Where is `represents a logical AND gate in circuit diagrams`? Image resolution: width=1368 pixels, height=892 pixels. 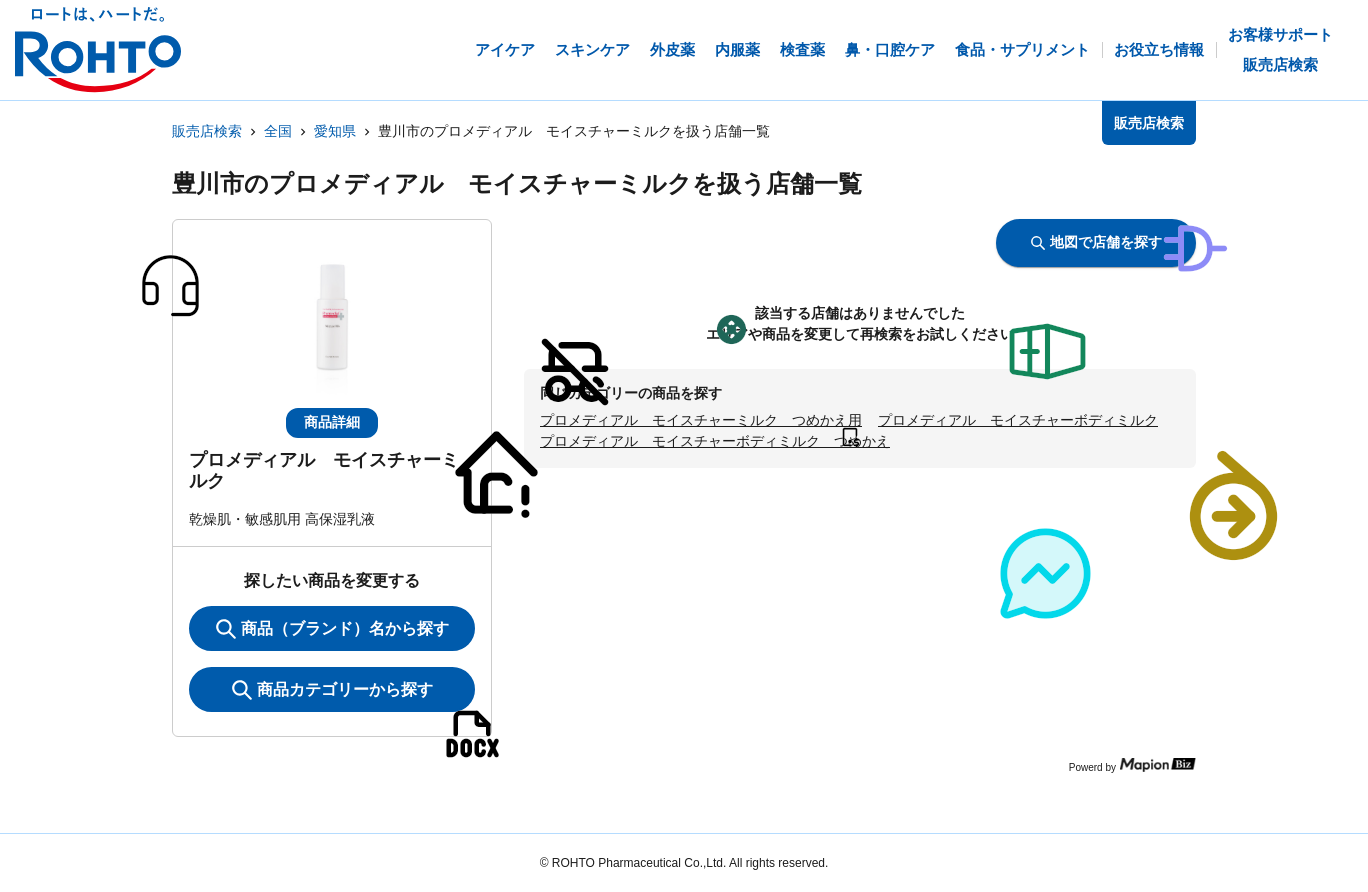
represents a logical AND gate in circuit diagrams is located at coordinates (1195, 248).